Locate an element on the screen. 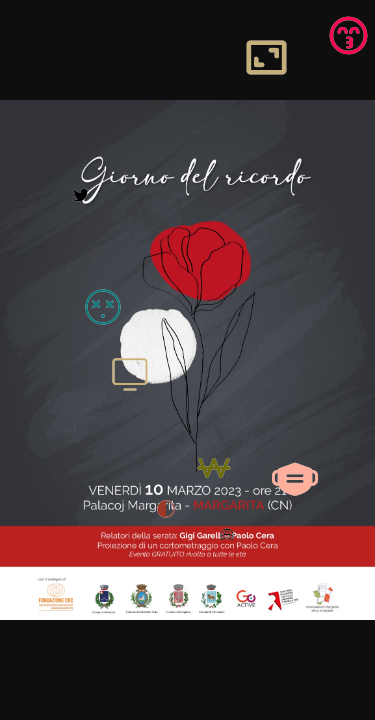 The image size is (375, 720). browse hats or headwear options is located at coordinates (227, 535).